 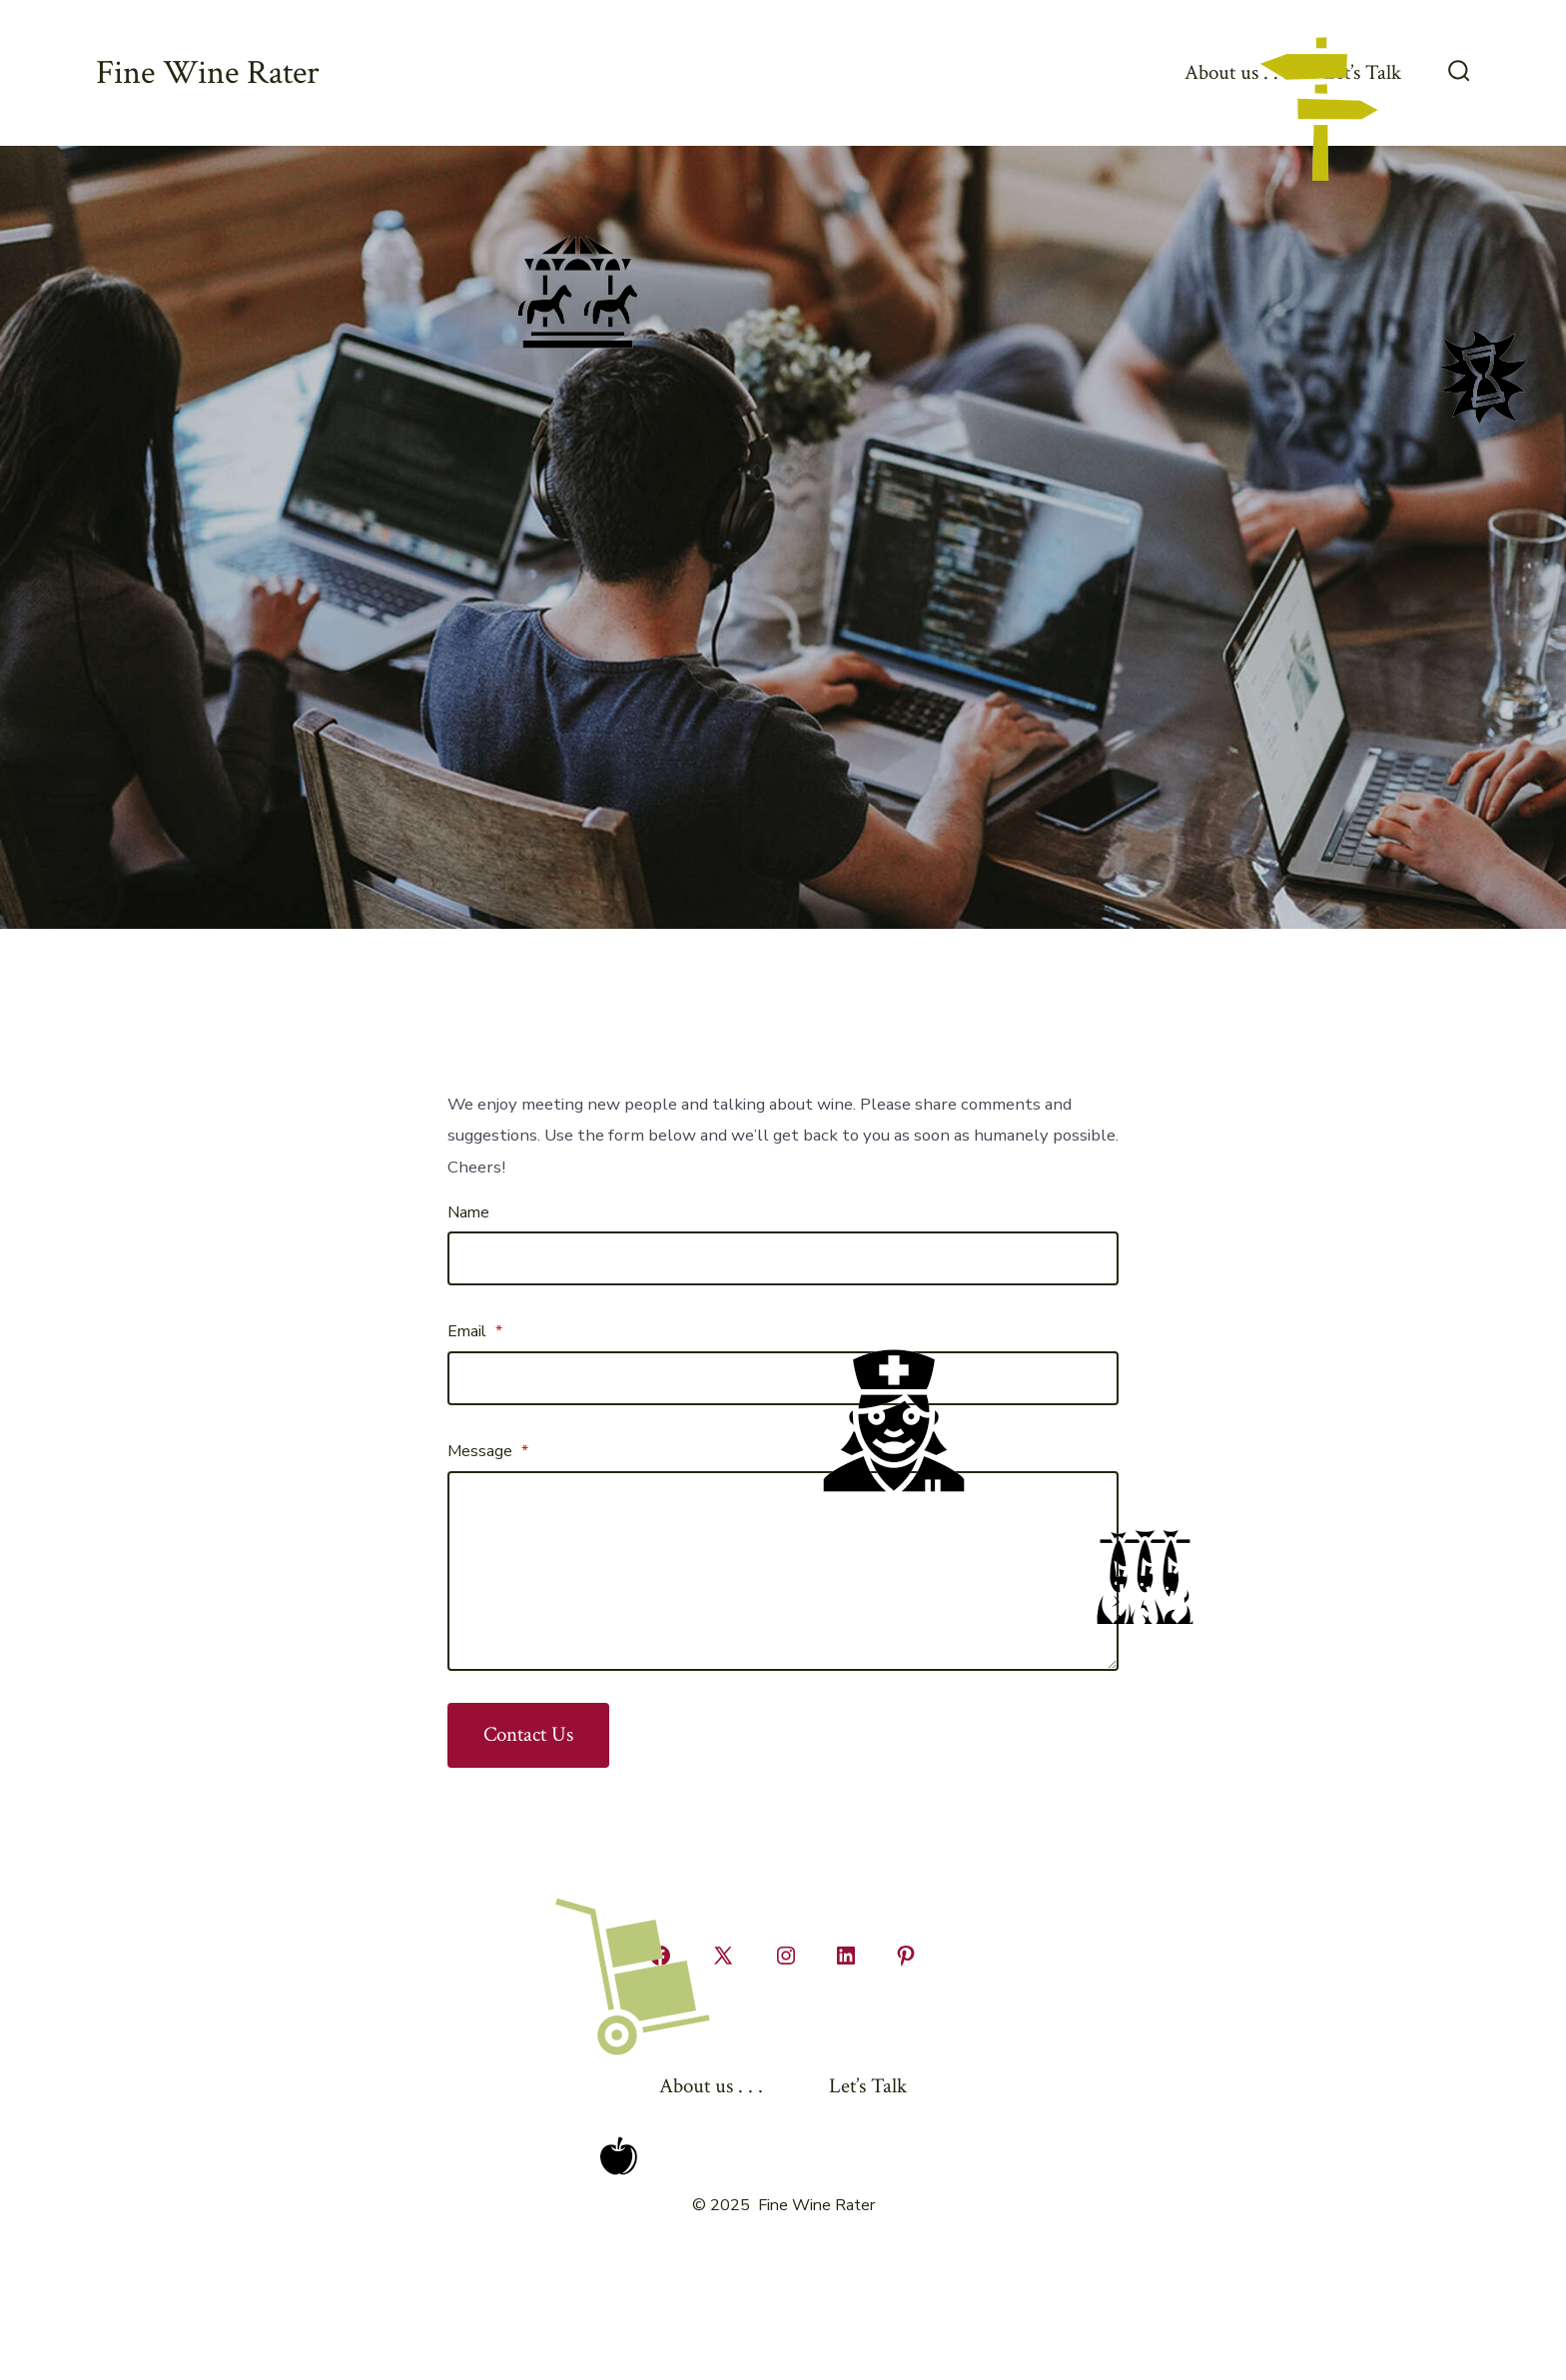 What do you see at coordinates (1319, 107) in the screenshot?
I see `navigate to different game areas or levels` at bounding box center [1319, 107].